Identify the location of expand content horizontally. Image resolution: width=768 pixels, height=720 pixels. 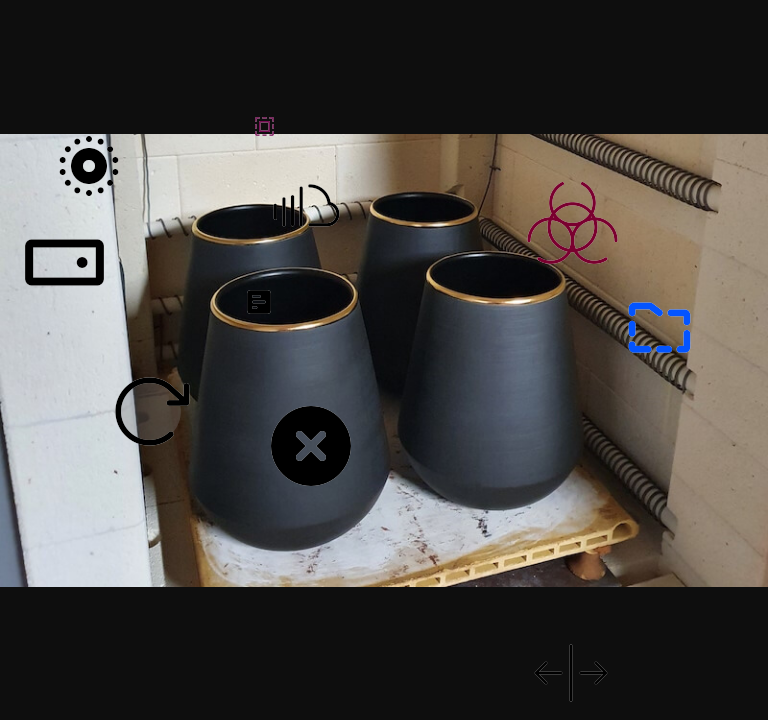
(571, 673).